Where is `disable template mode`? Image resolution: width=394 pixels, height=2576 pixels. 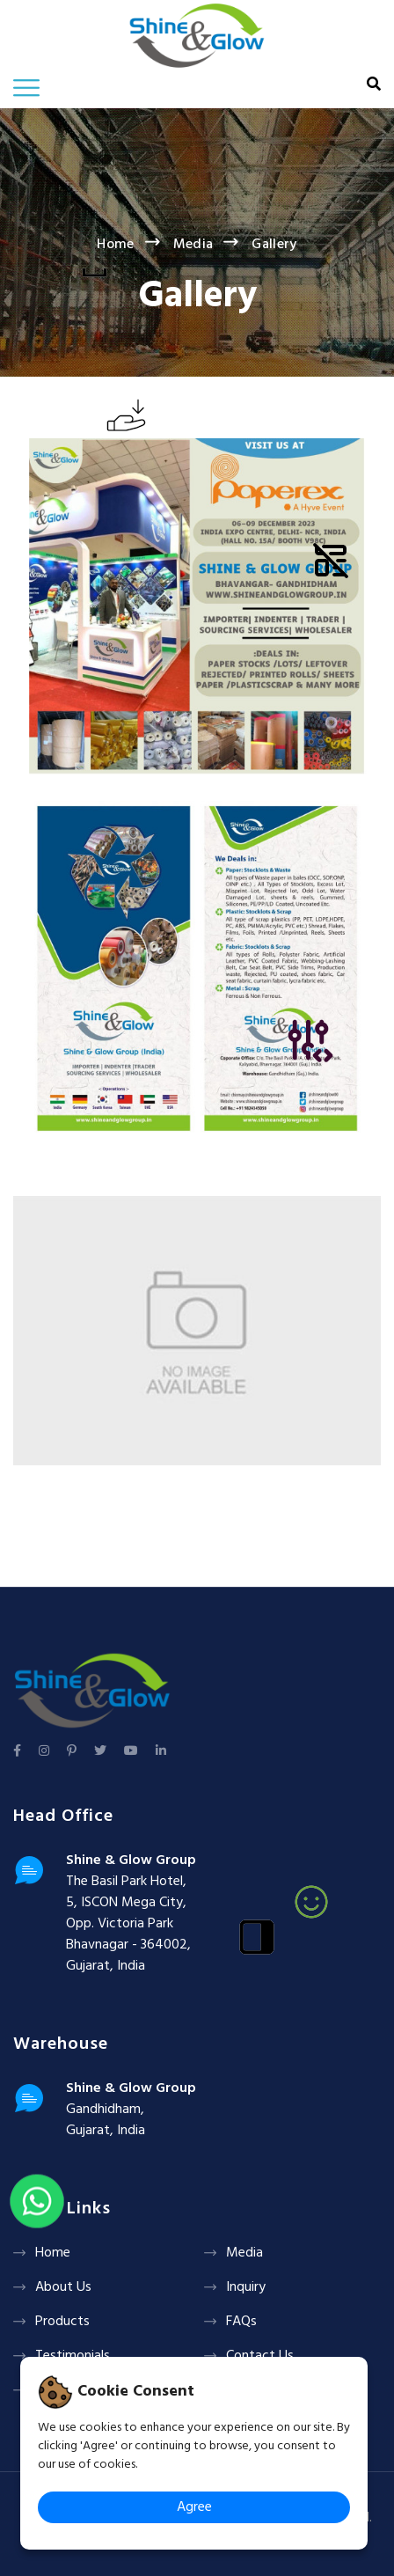
disable template mode is located at coordinates (331, 561).